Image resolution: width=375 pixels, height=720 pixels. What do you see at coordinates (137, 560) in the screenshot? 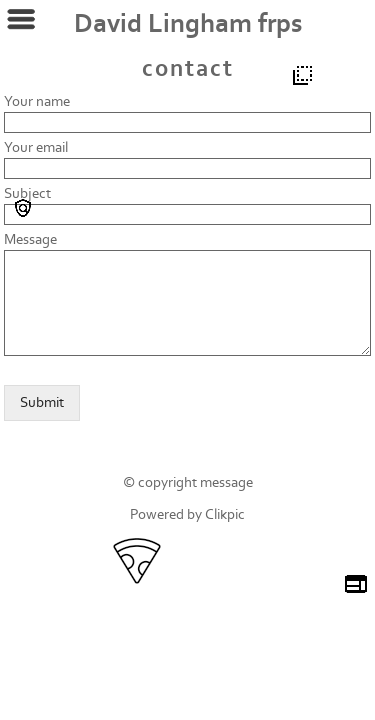
I see `browse food delivery options` at bounding box center [137, 560].